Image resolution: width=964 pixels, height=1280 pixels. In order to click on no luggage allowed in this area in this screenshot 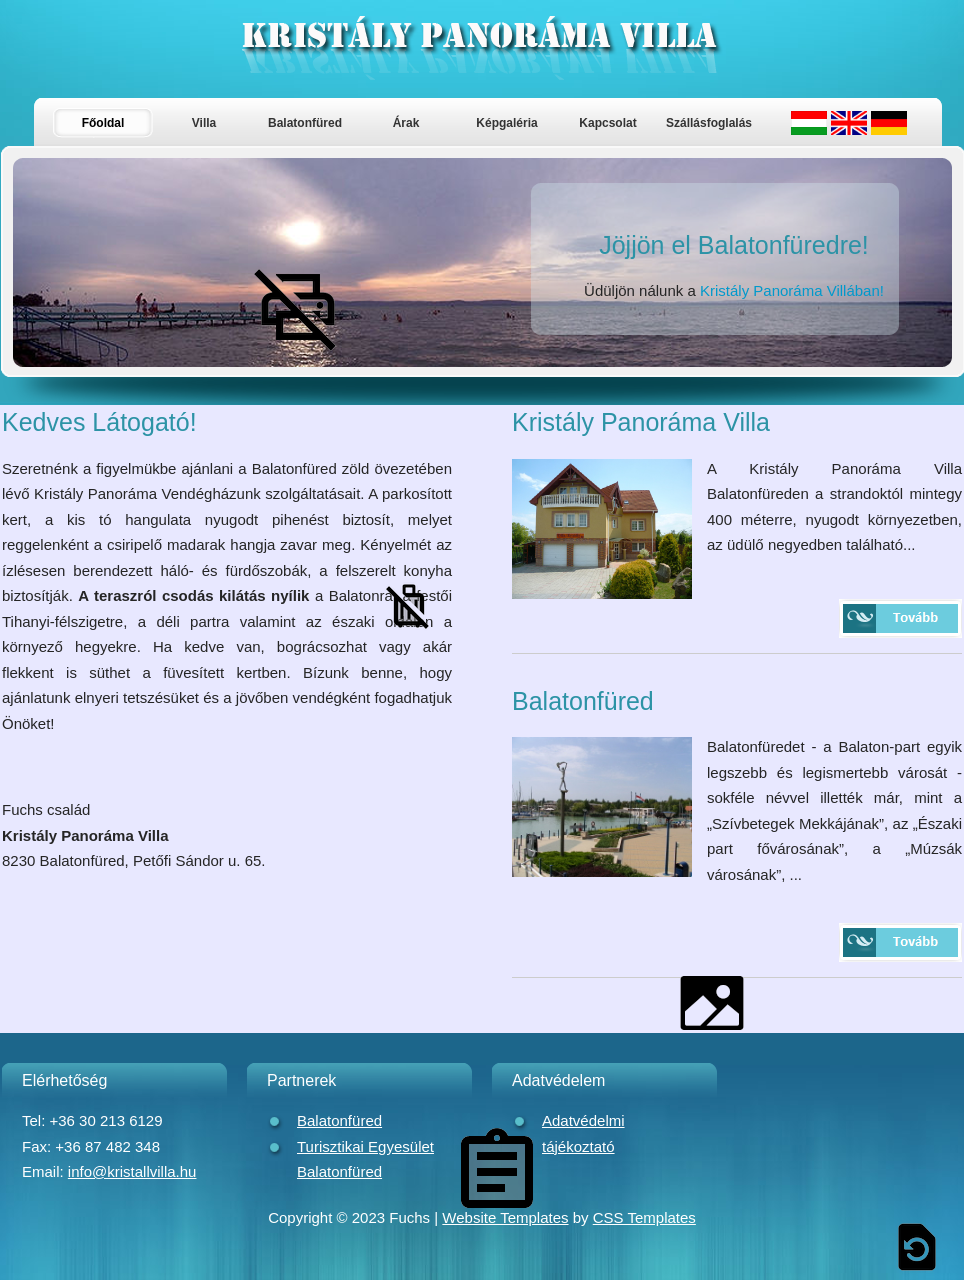, I will do `click(409, 606)`.